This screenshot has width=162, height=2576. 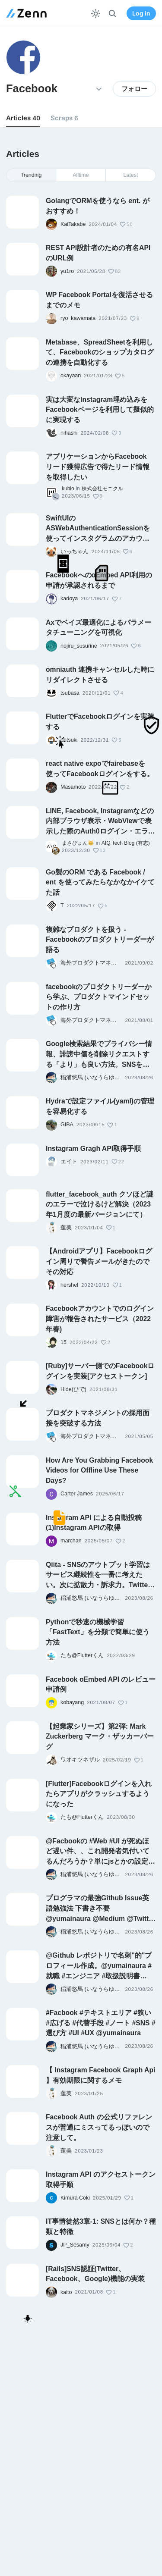 What do you see at coordinates (59, 1517) in the screenshot?
I see `delete or remove a file` at bounding box center [59, 1517].